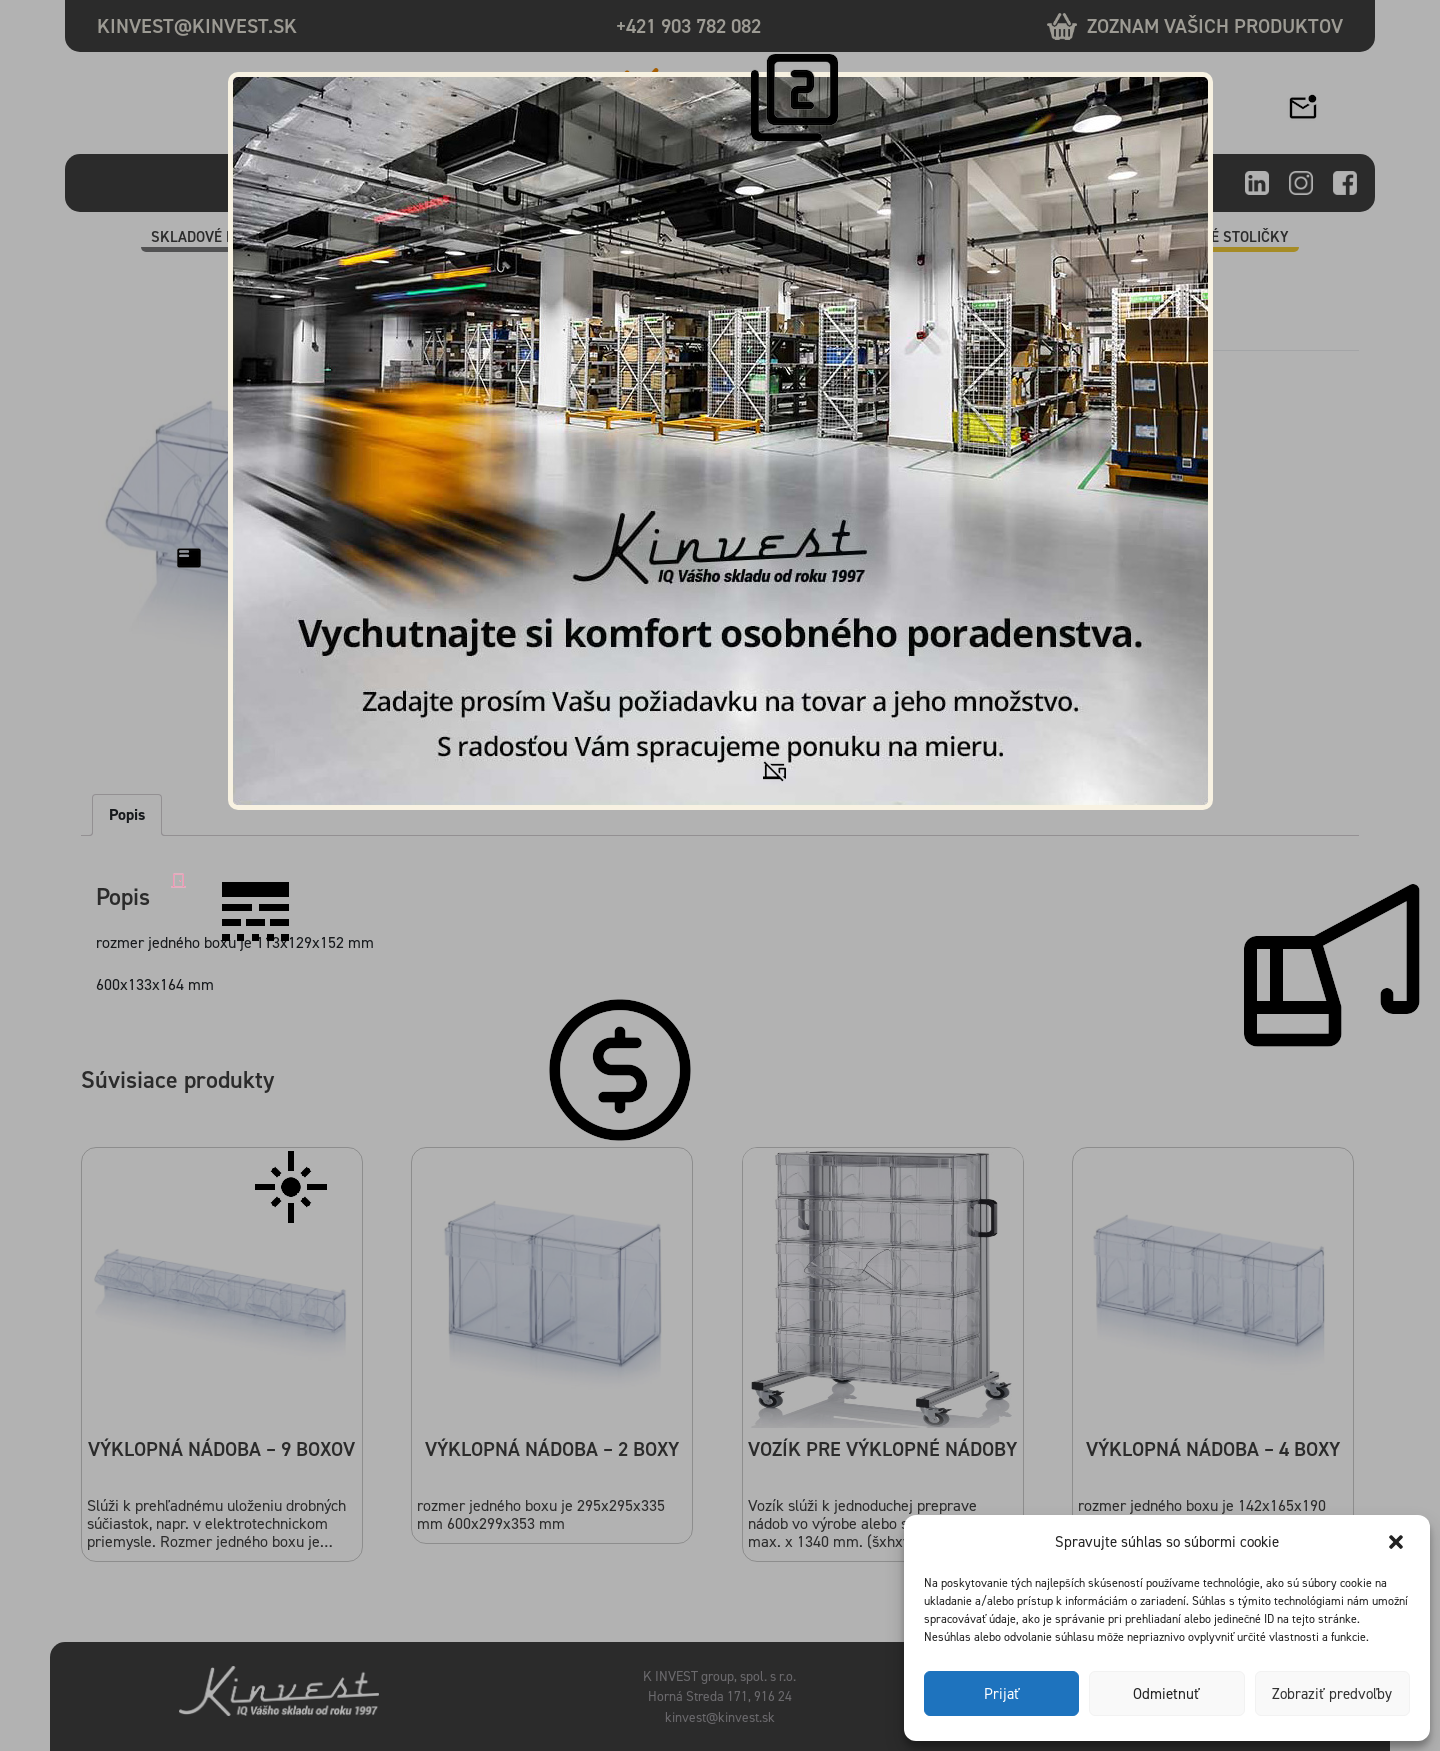 The image size is (1440, 1751). I want to click on construction or building in progress, so click(1335, 975).